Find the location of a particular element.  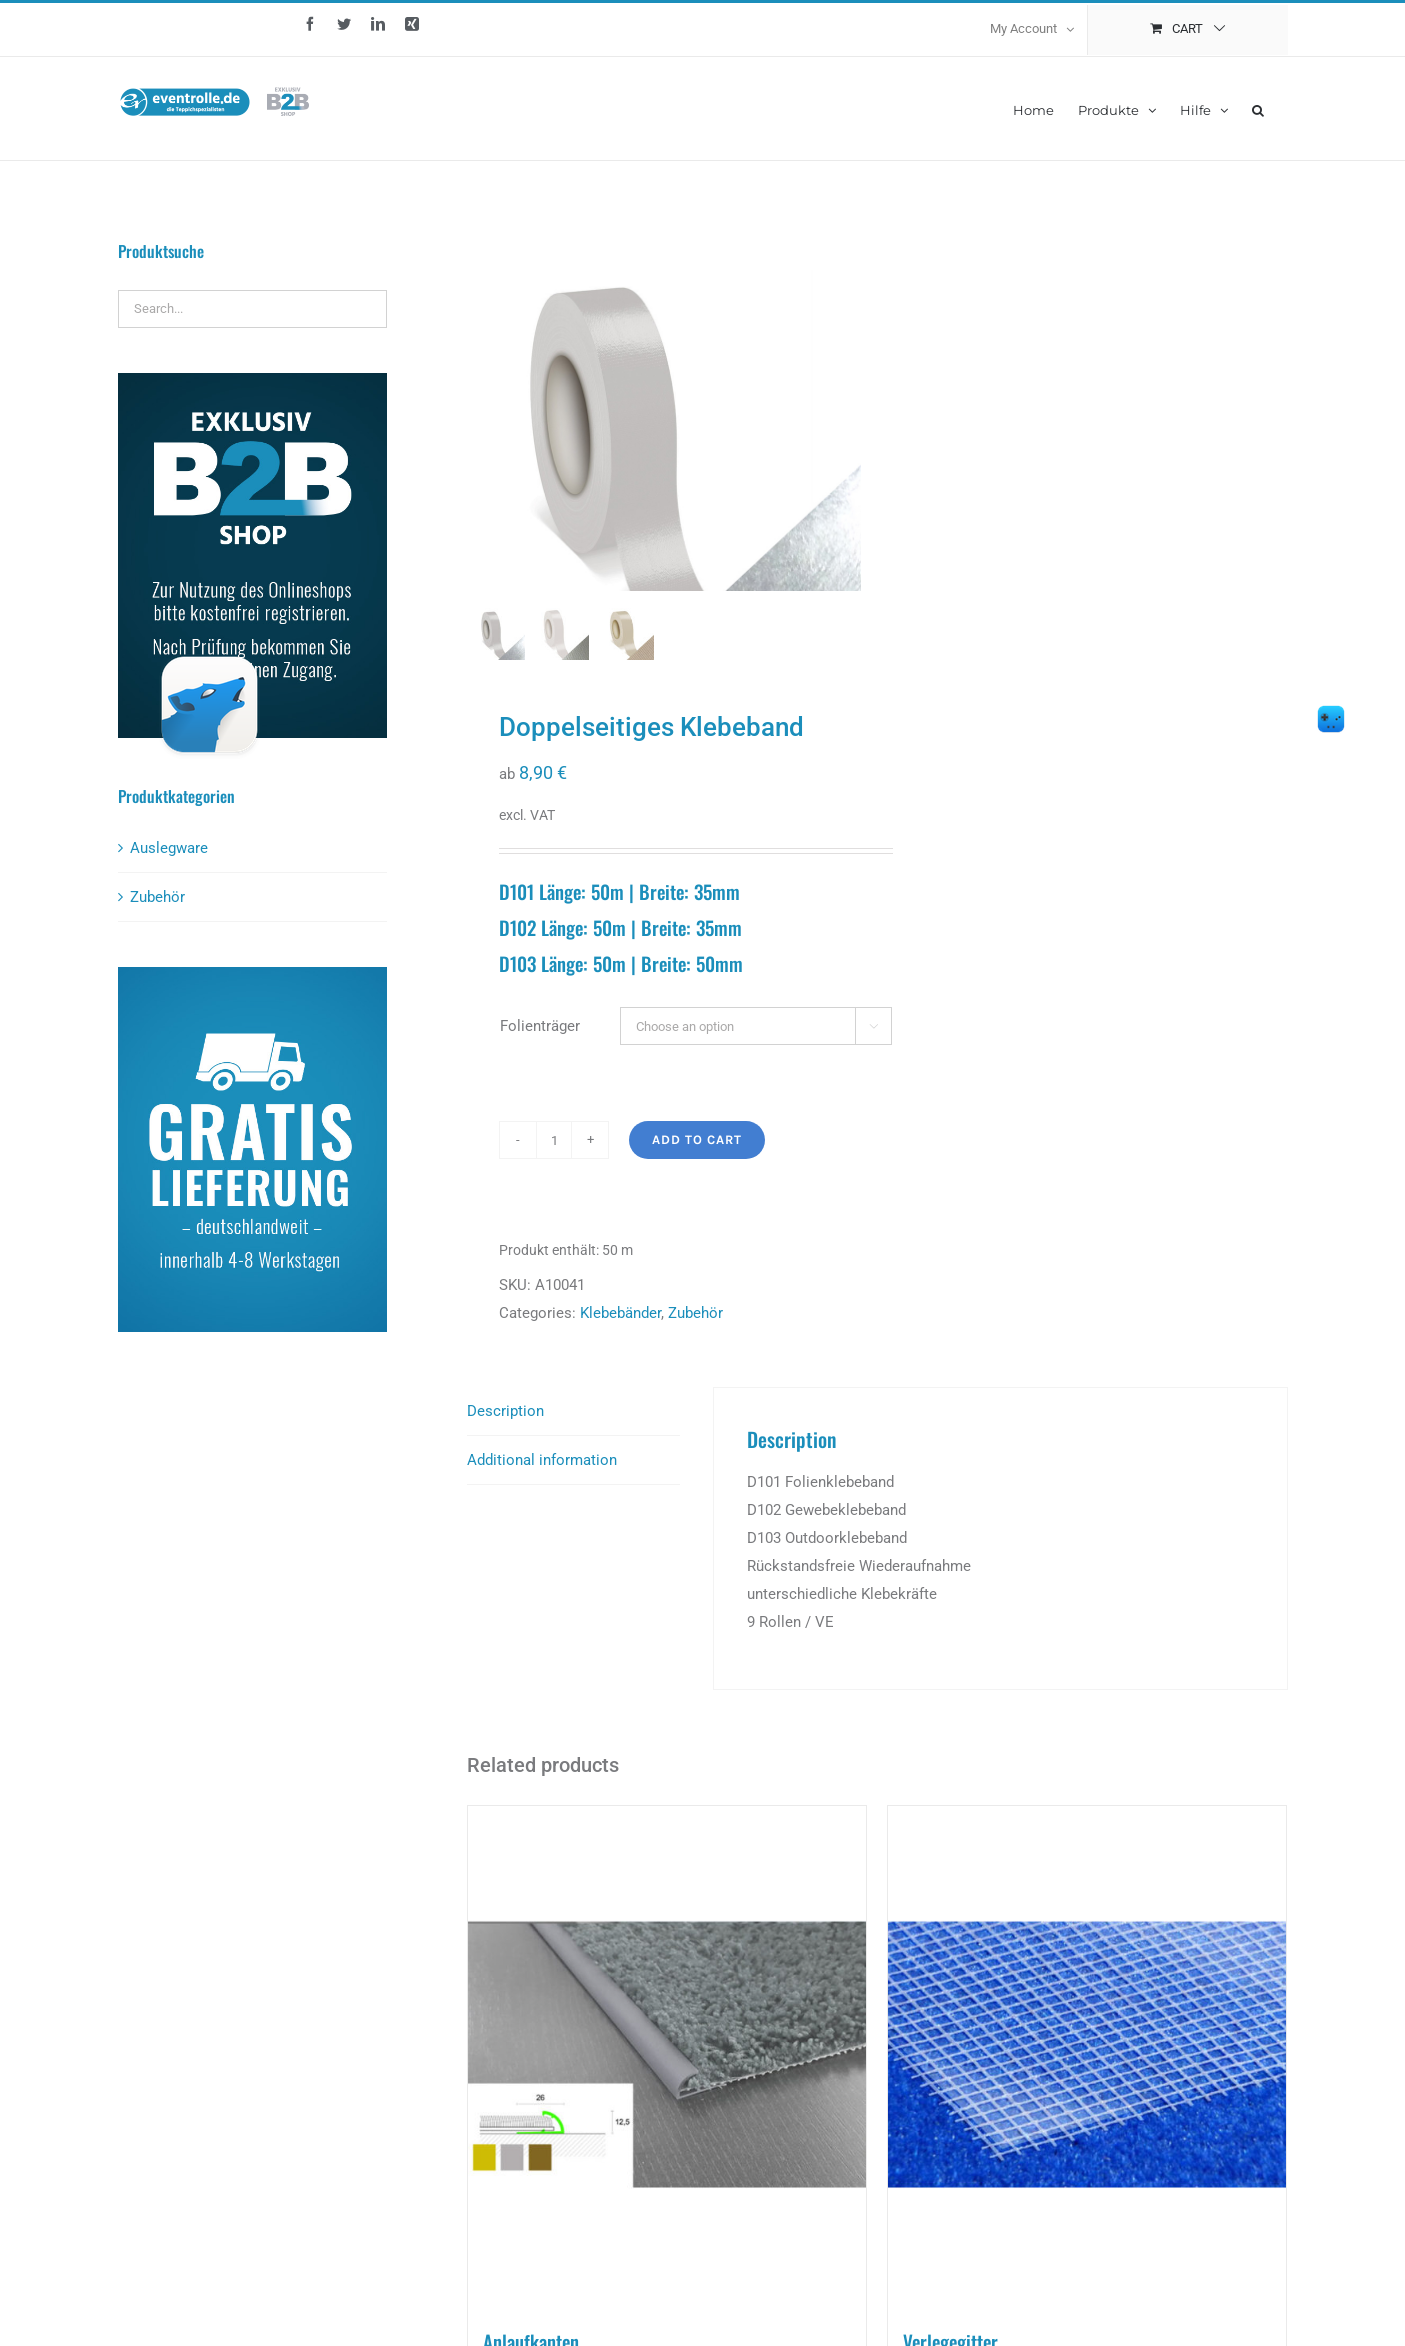

open amarok music player is located at coordinates (209, 704).